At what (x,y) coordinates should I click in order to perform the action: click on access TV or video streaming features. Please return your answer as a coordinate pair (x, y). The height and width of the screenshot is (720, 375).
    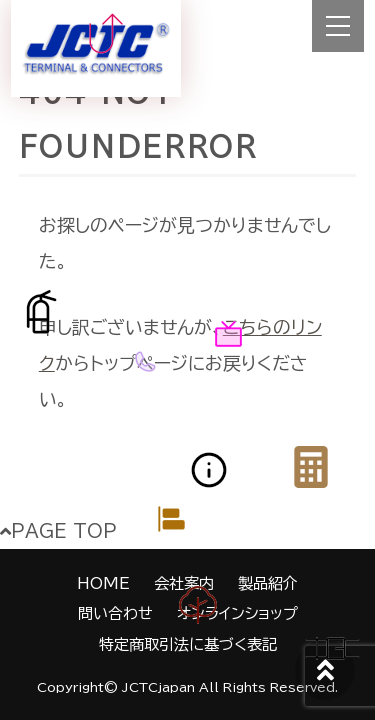
    Looking at the image, I should click on (228, 335).